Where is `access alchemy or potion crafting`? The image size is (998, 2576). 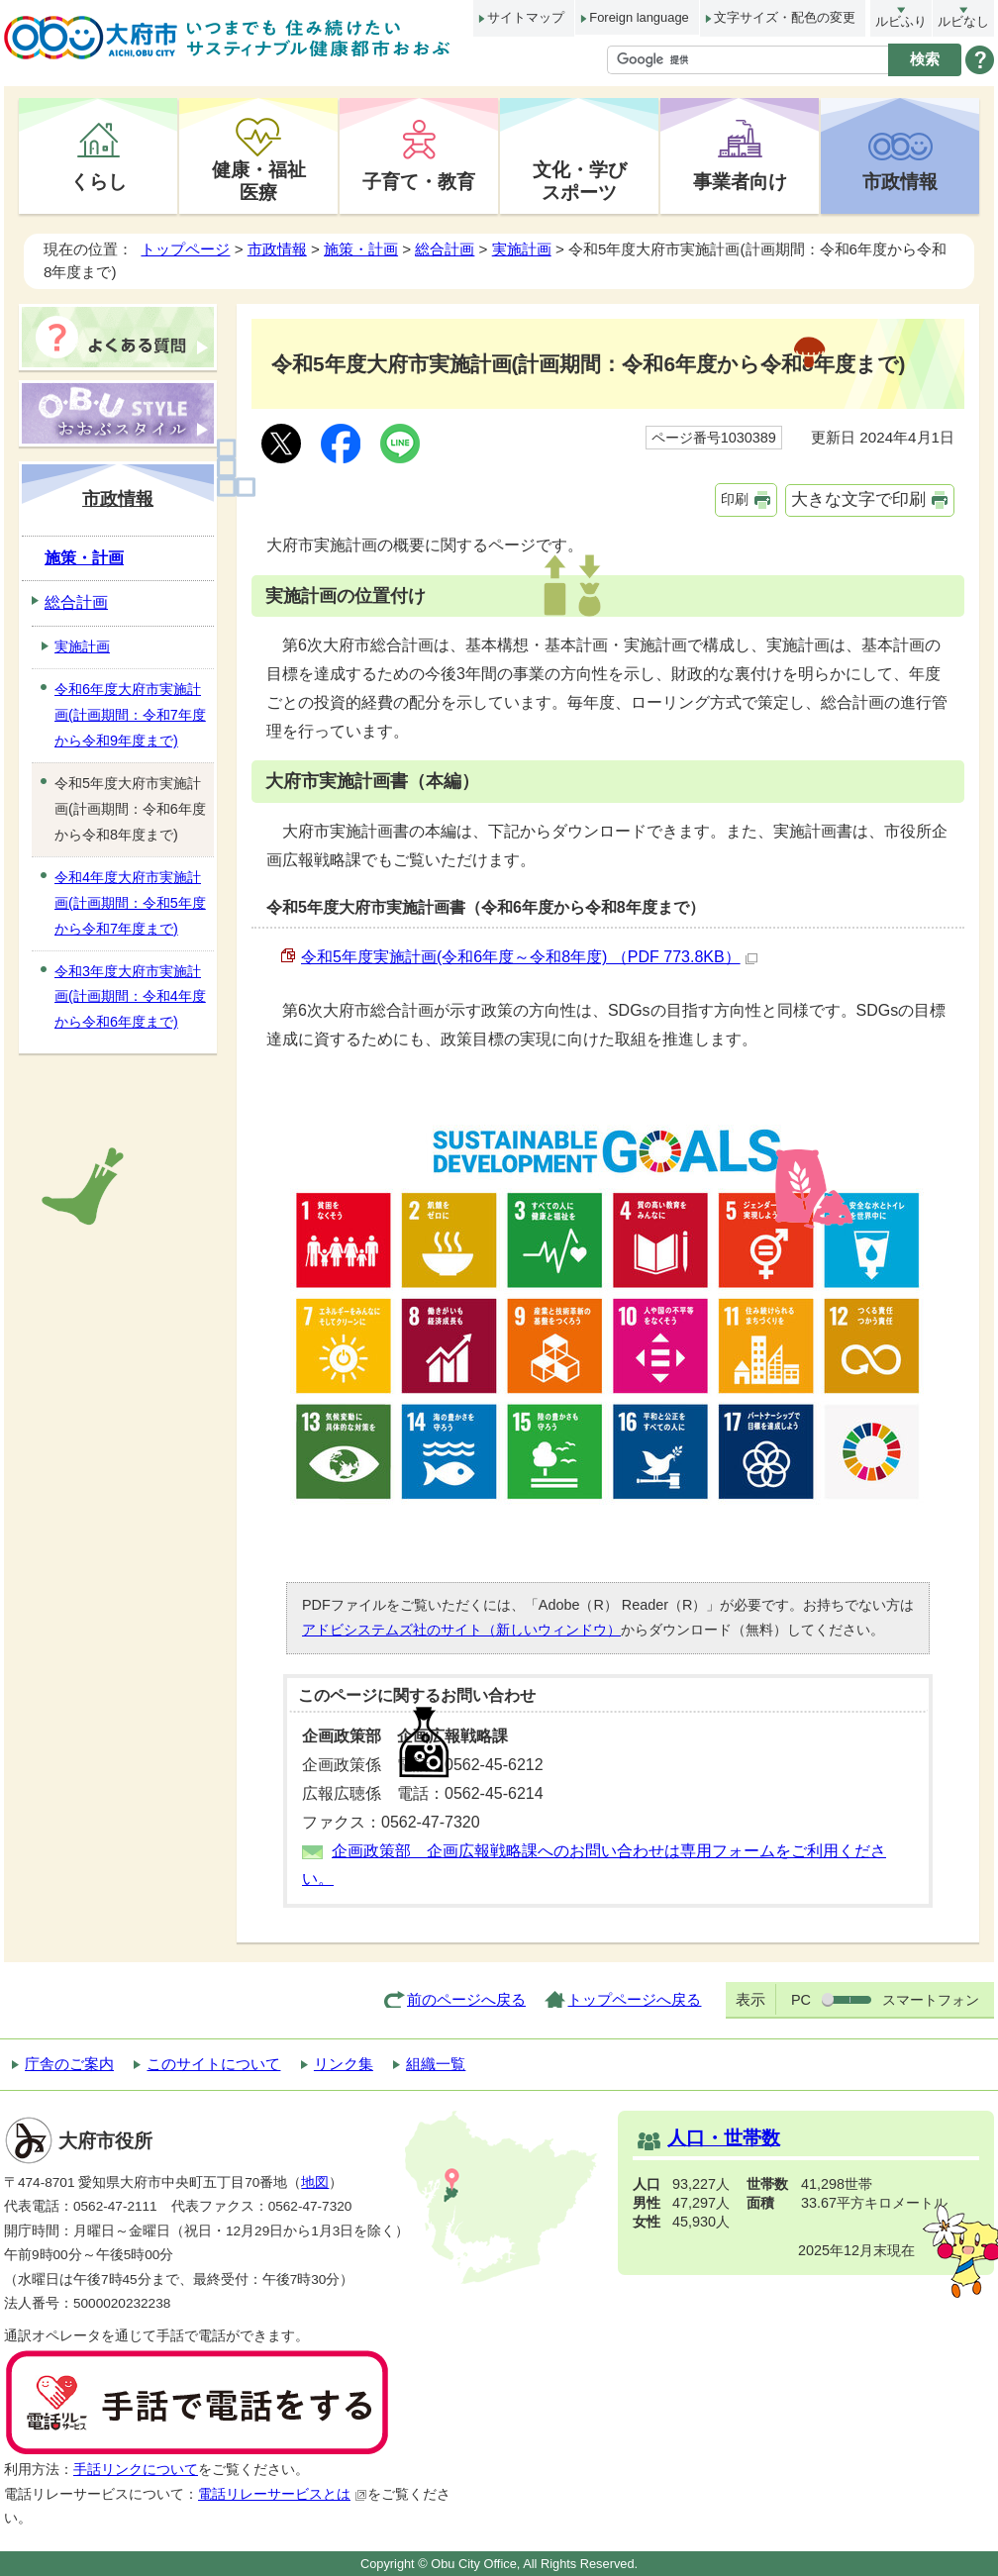 access alchemy or potion crafting is located at coordinates (426, 1741).